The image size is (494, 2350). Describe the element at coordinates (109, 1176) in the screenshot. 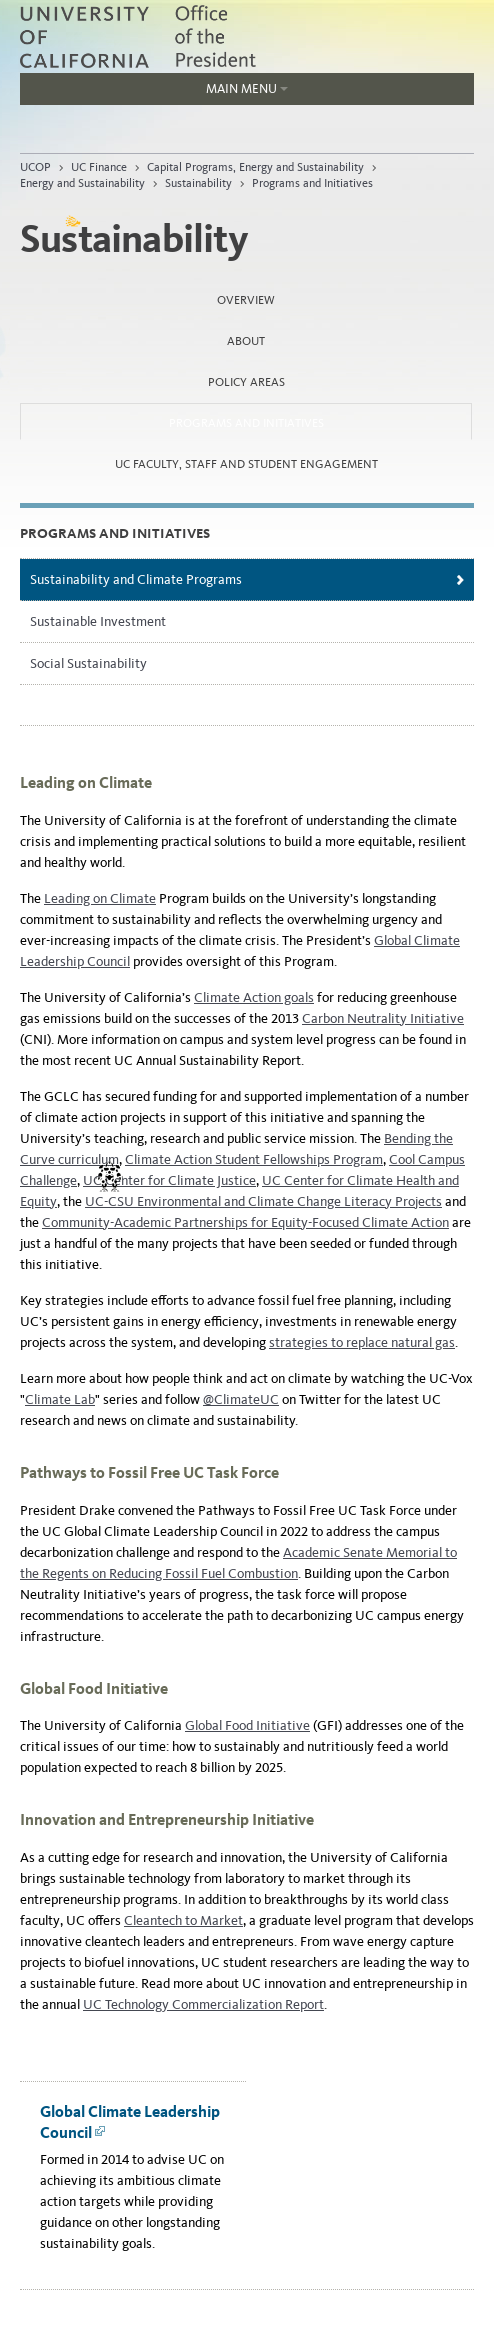

I see `access robot or mech character selection` at that location.